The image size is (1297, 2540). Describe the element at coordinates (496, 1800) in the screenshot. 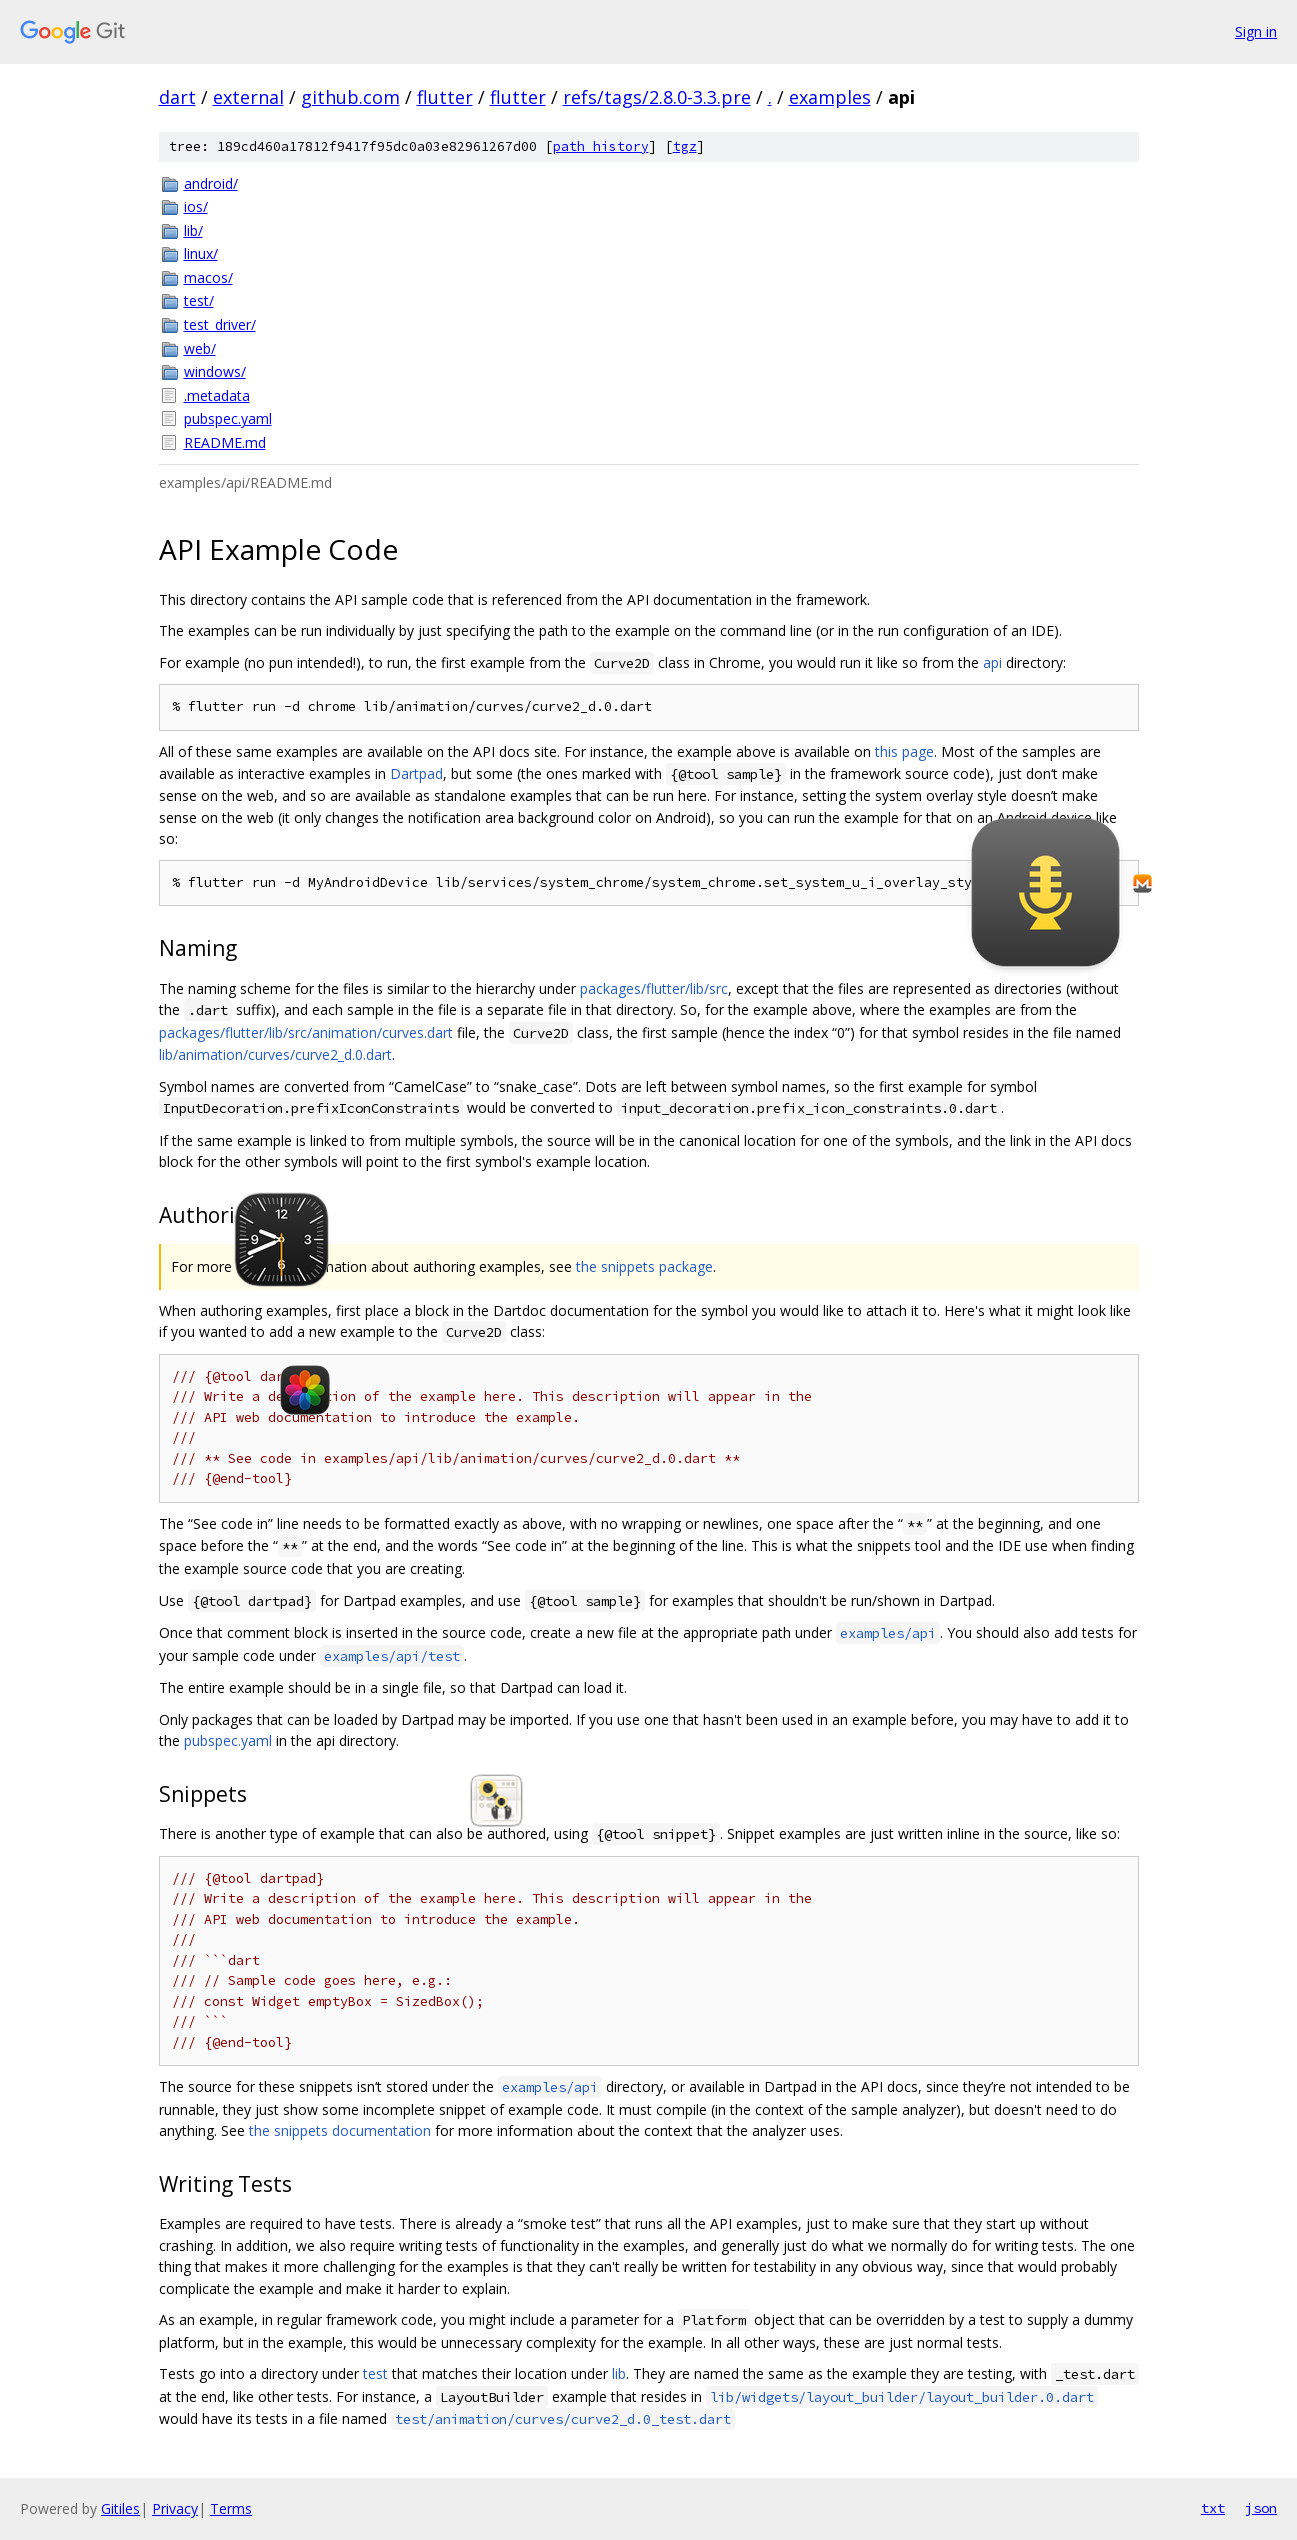

I see `open GNOME Builder IDE` at that location.